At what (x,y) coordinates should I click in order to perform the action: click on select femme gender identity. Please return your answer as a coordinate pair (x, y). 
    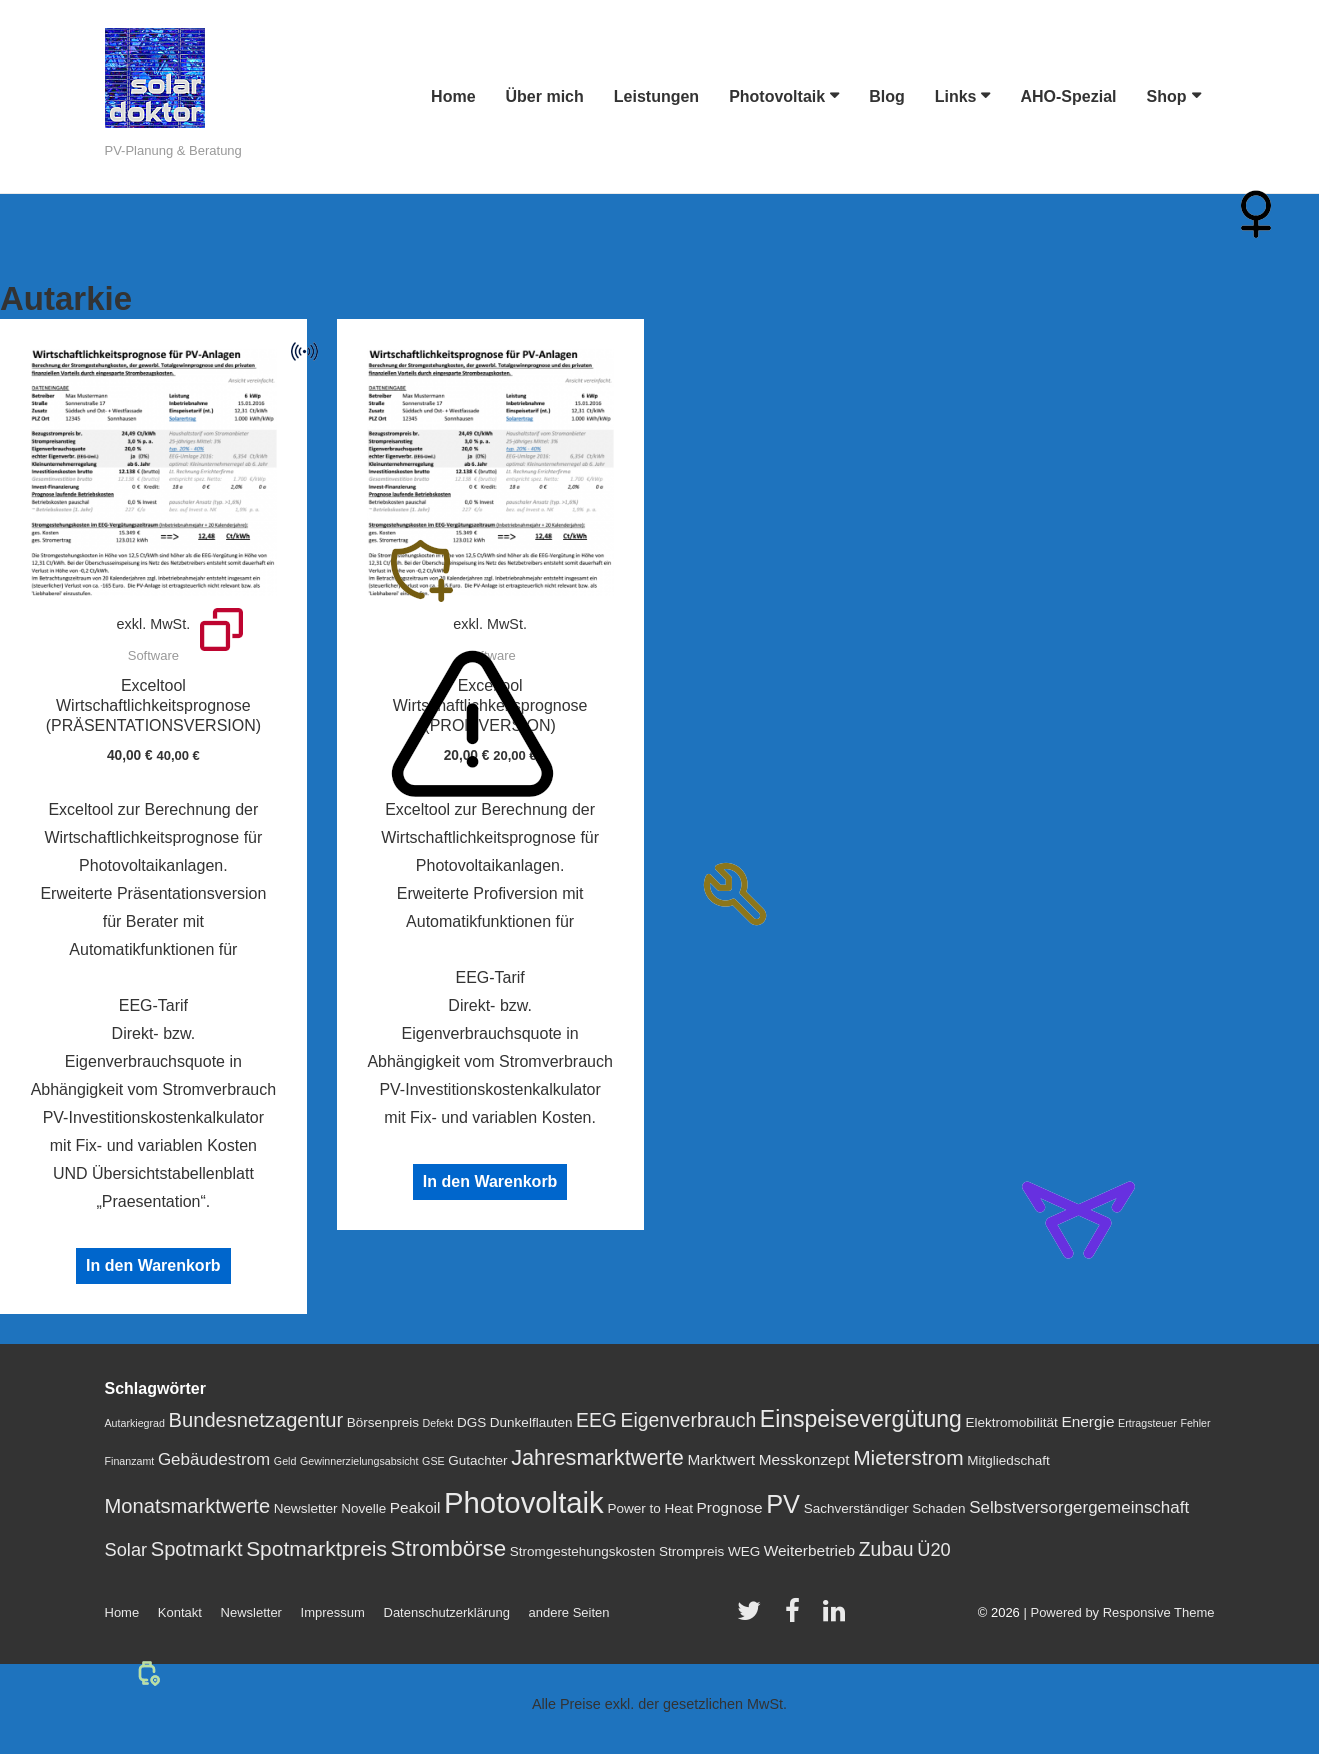
    Looking at the image, I should click on (1256, 213).